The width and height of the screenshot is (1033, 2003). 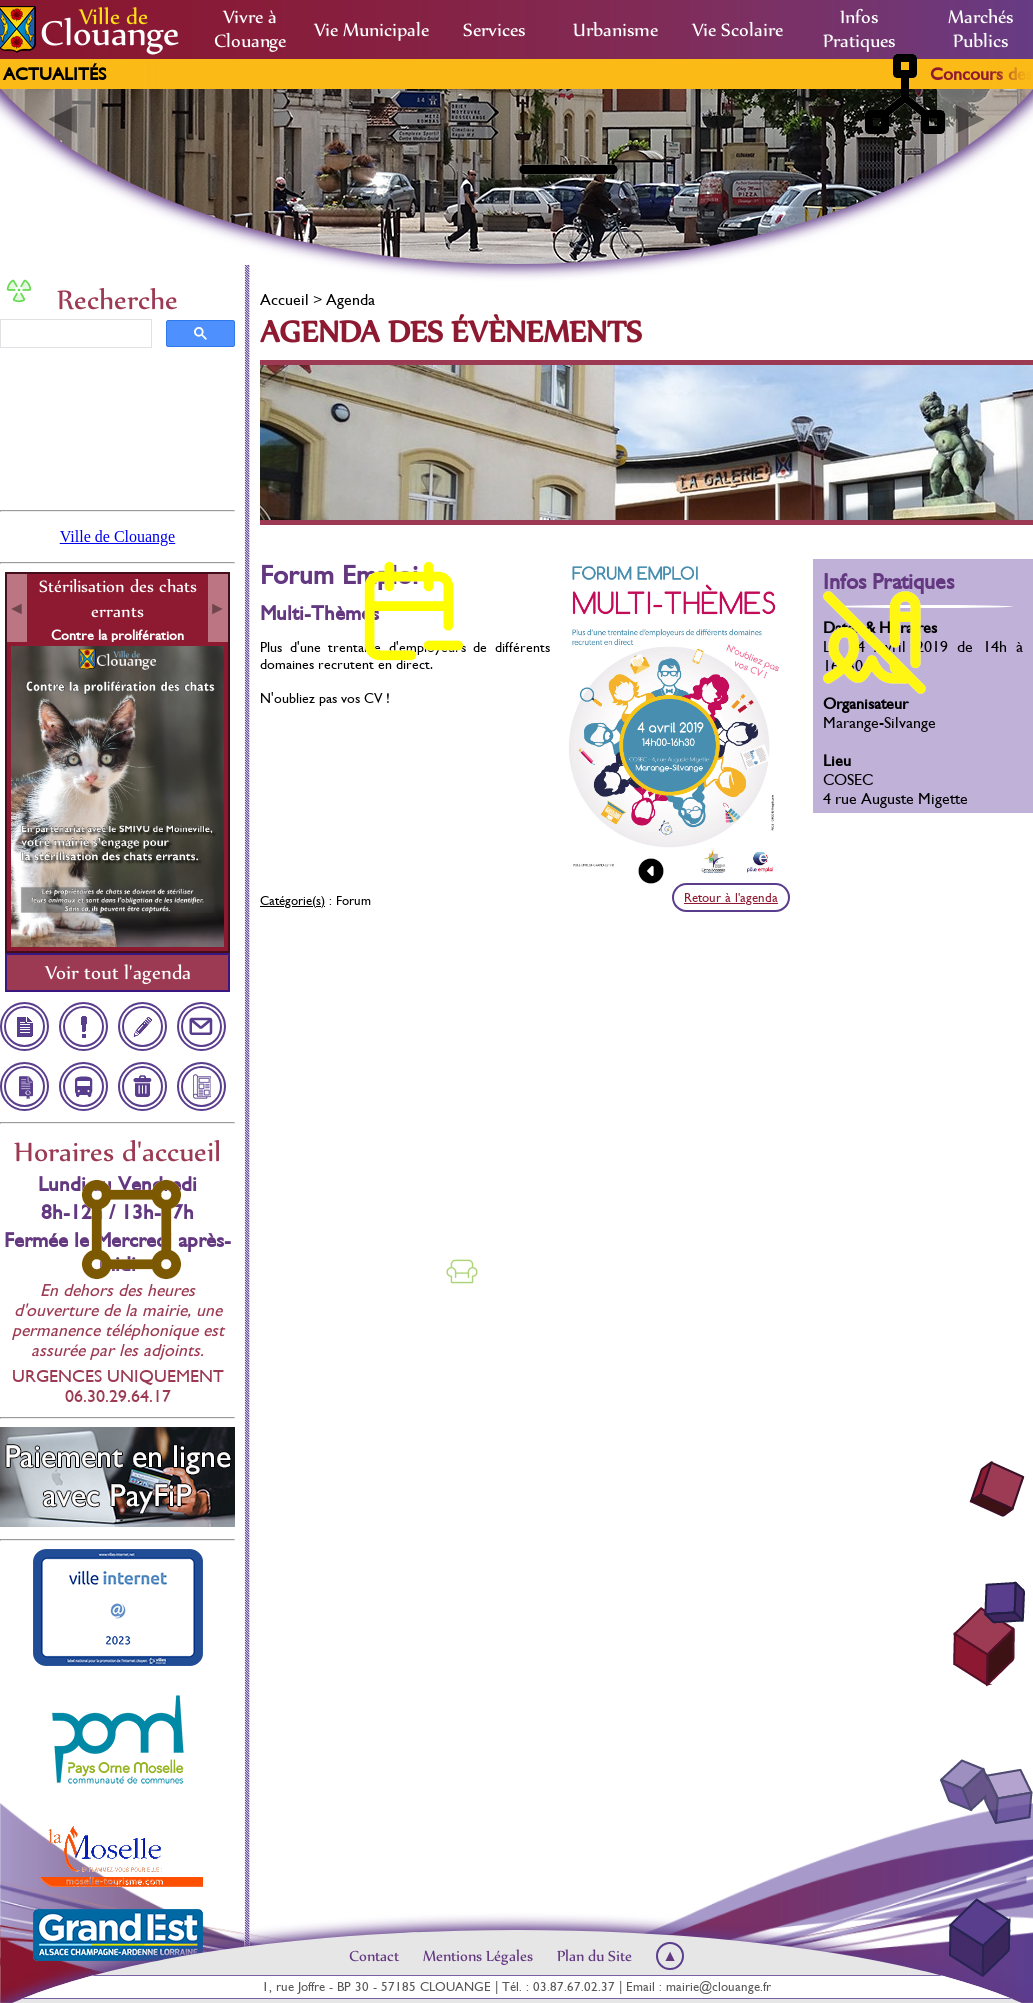 I want to click on access shape tools or drawing options, so click(x=131, y=1229).